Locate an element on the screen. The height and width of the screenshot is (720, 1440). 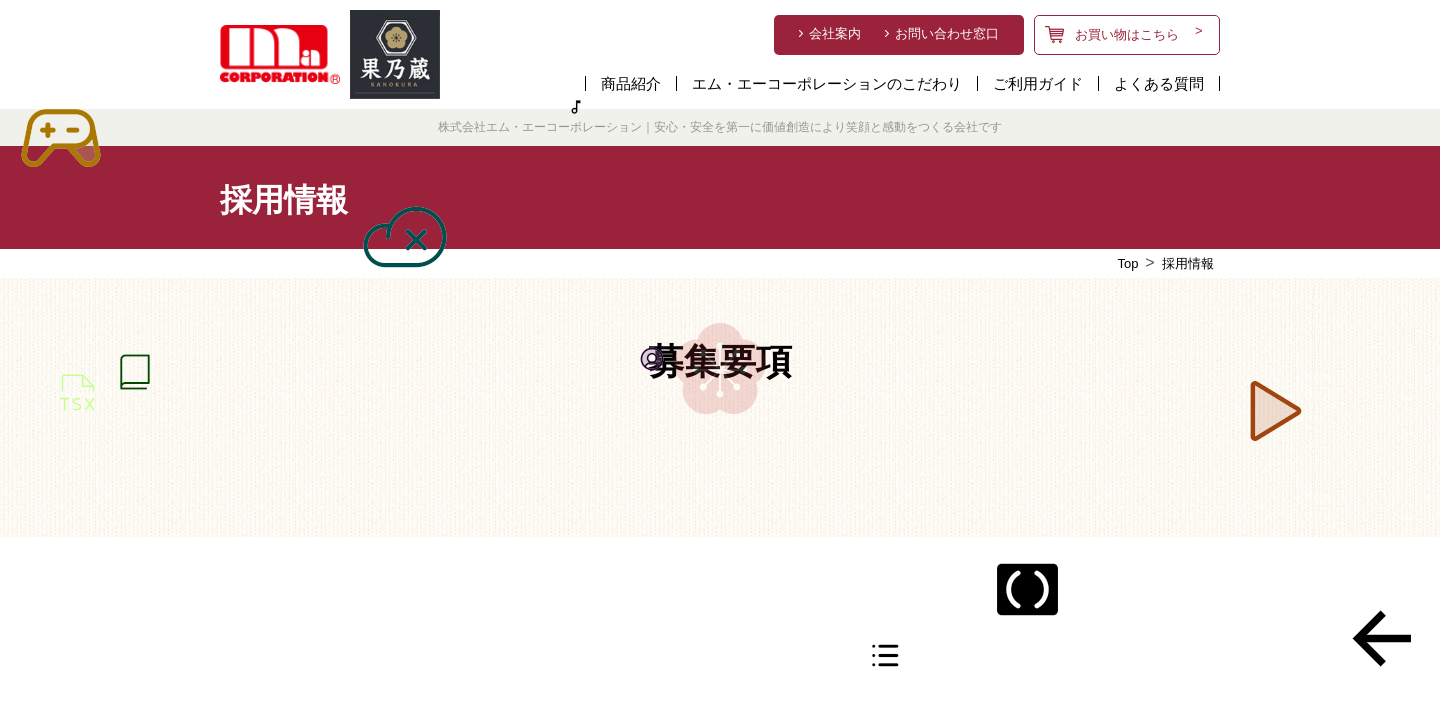
access games or gaming section is located at coordinates (61, 138).